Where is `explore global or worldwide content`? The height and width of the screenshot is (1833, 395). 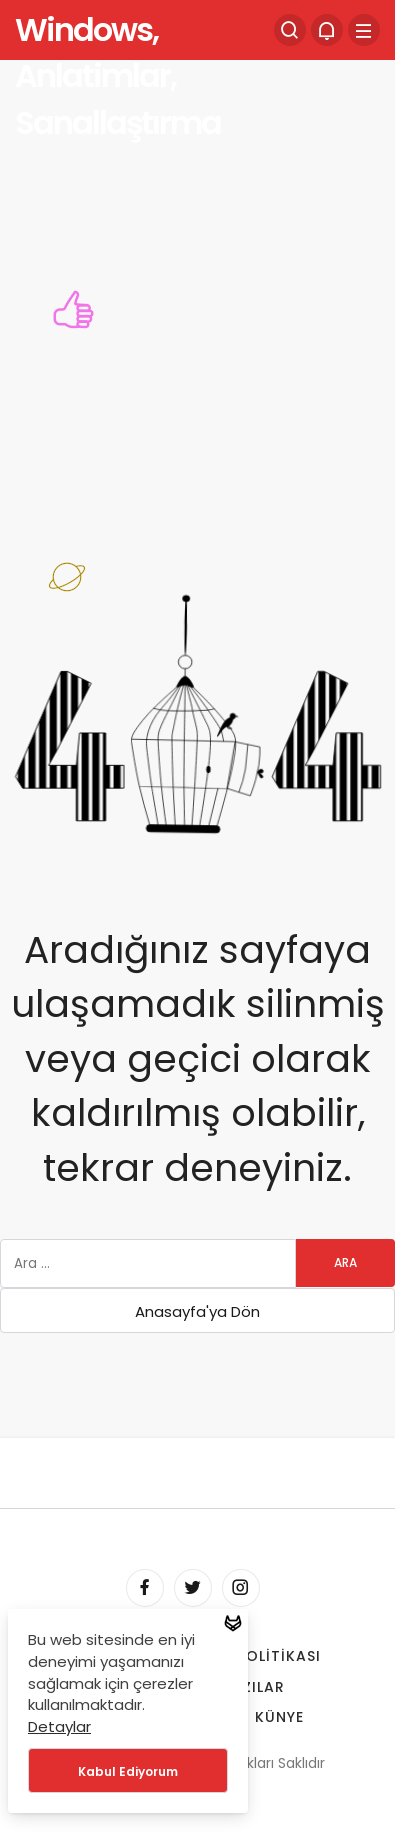 explore global or worldwide content is located at coordinates (67, 577).